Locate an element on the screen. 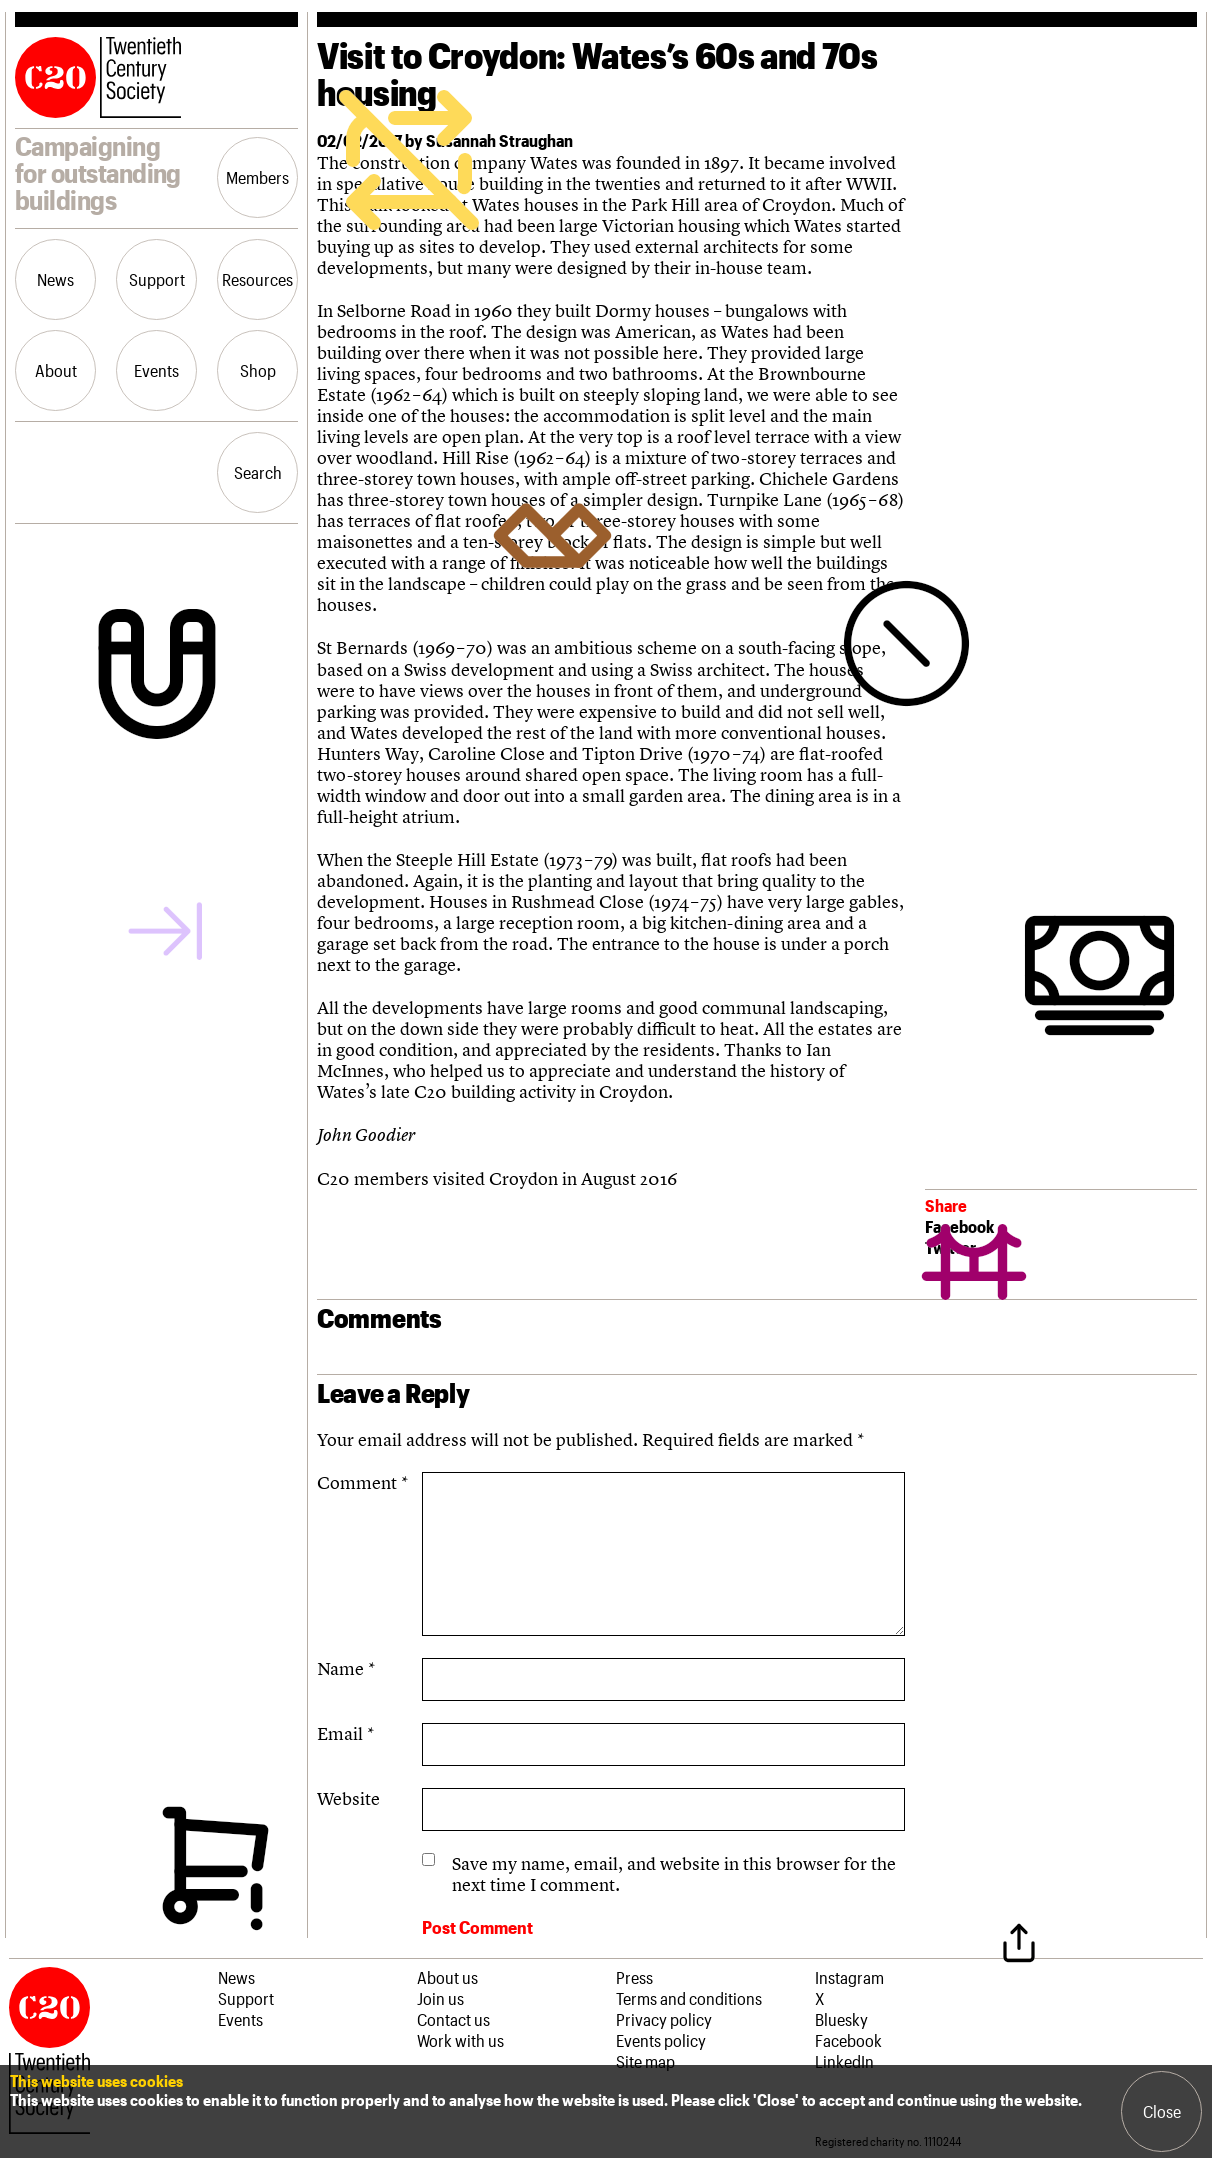 The image size is (1212, 2158). alpine.js framework logo is located at coordinates (552, 538).